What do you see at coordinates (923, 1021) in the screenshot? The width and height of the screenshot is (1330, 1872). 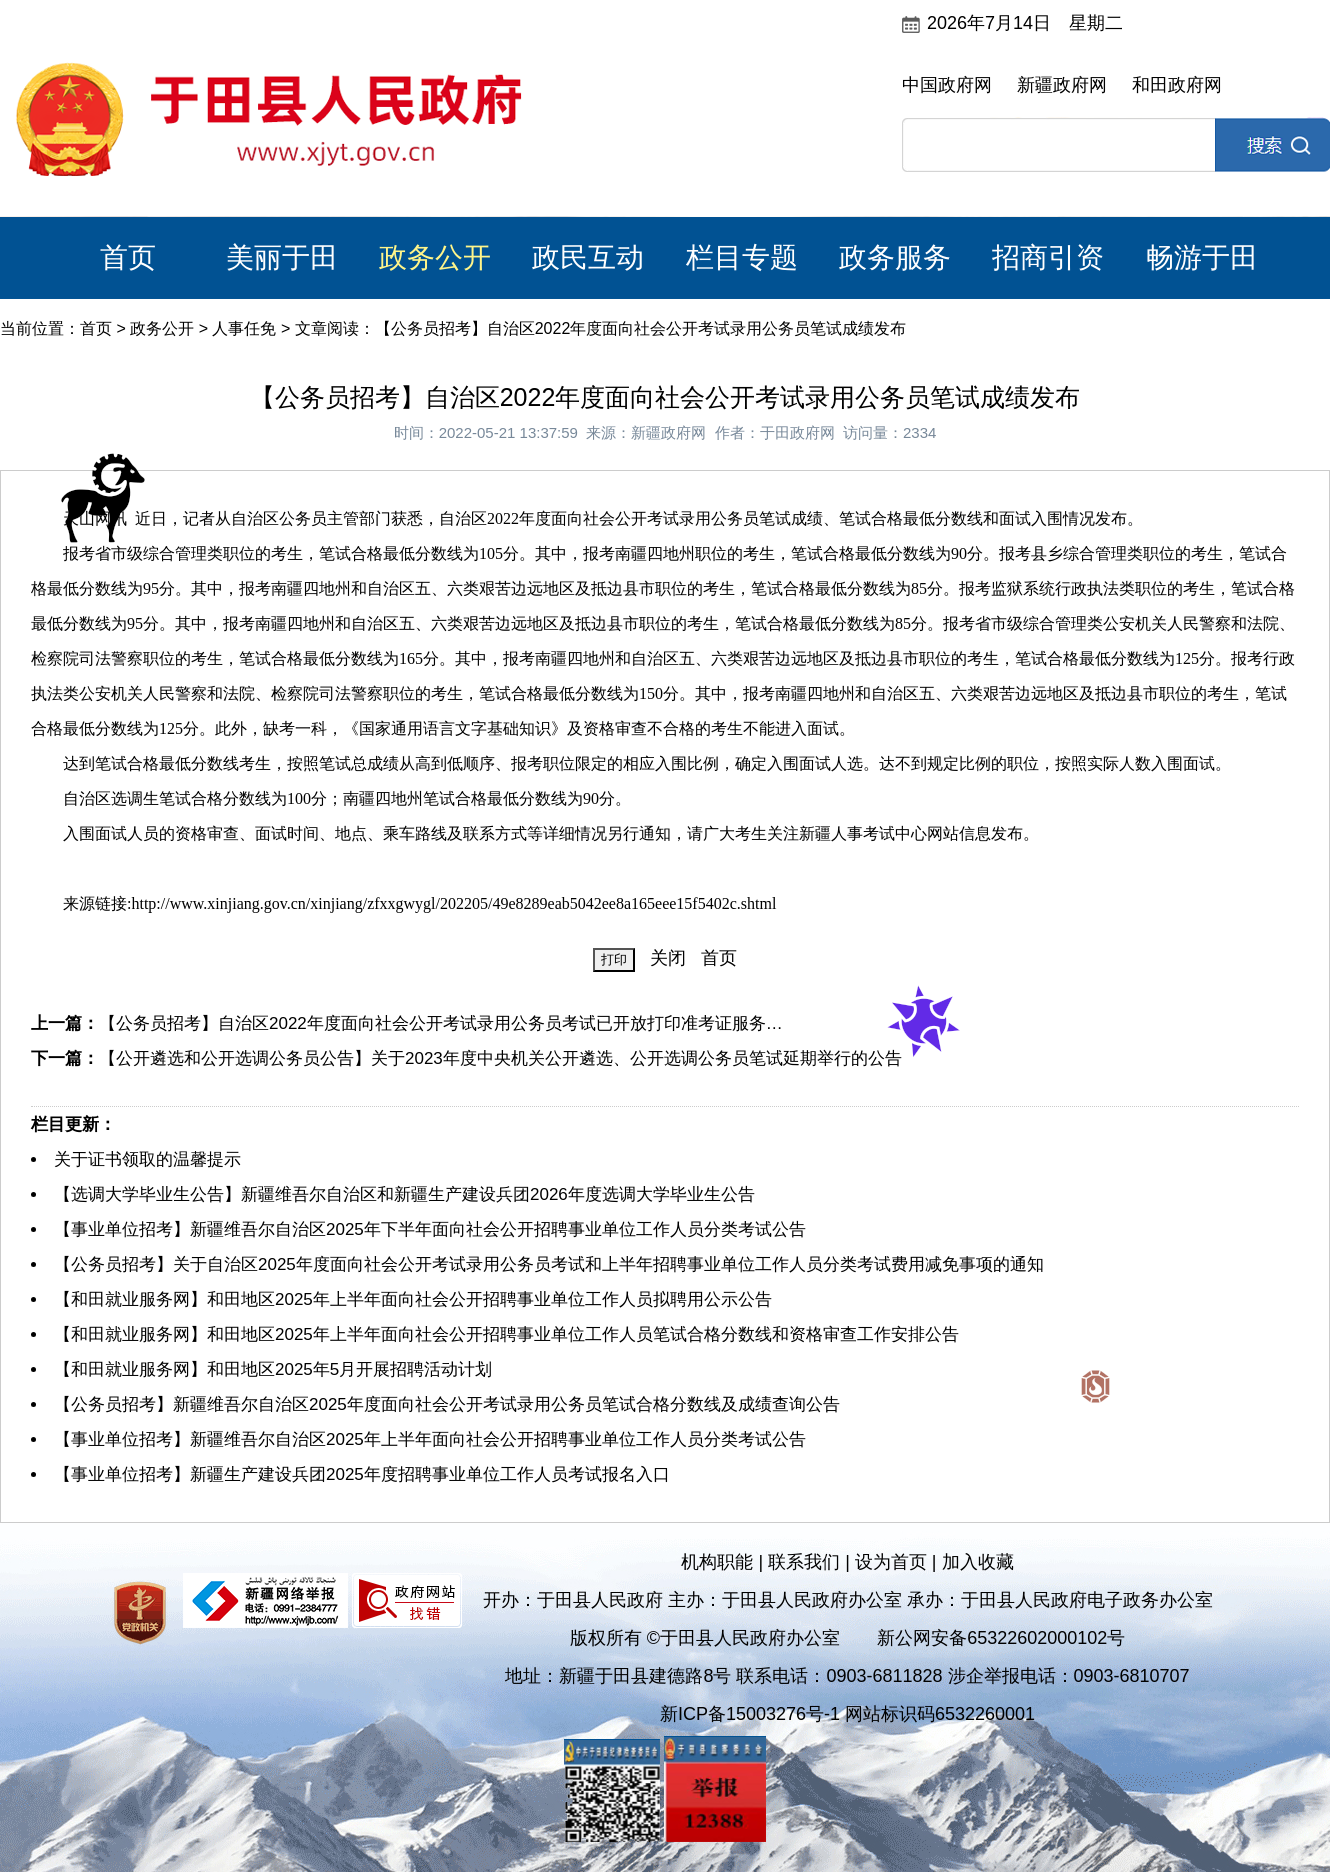 I see `select mace weapon in game inventory` at bounding box center [923, 1021].